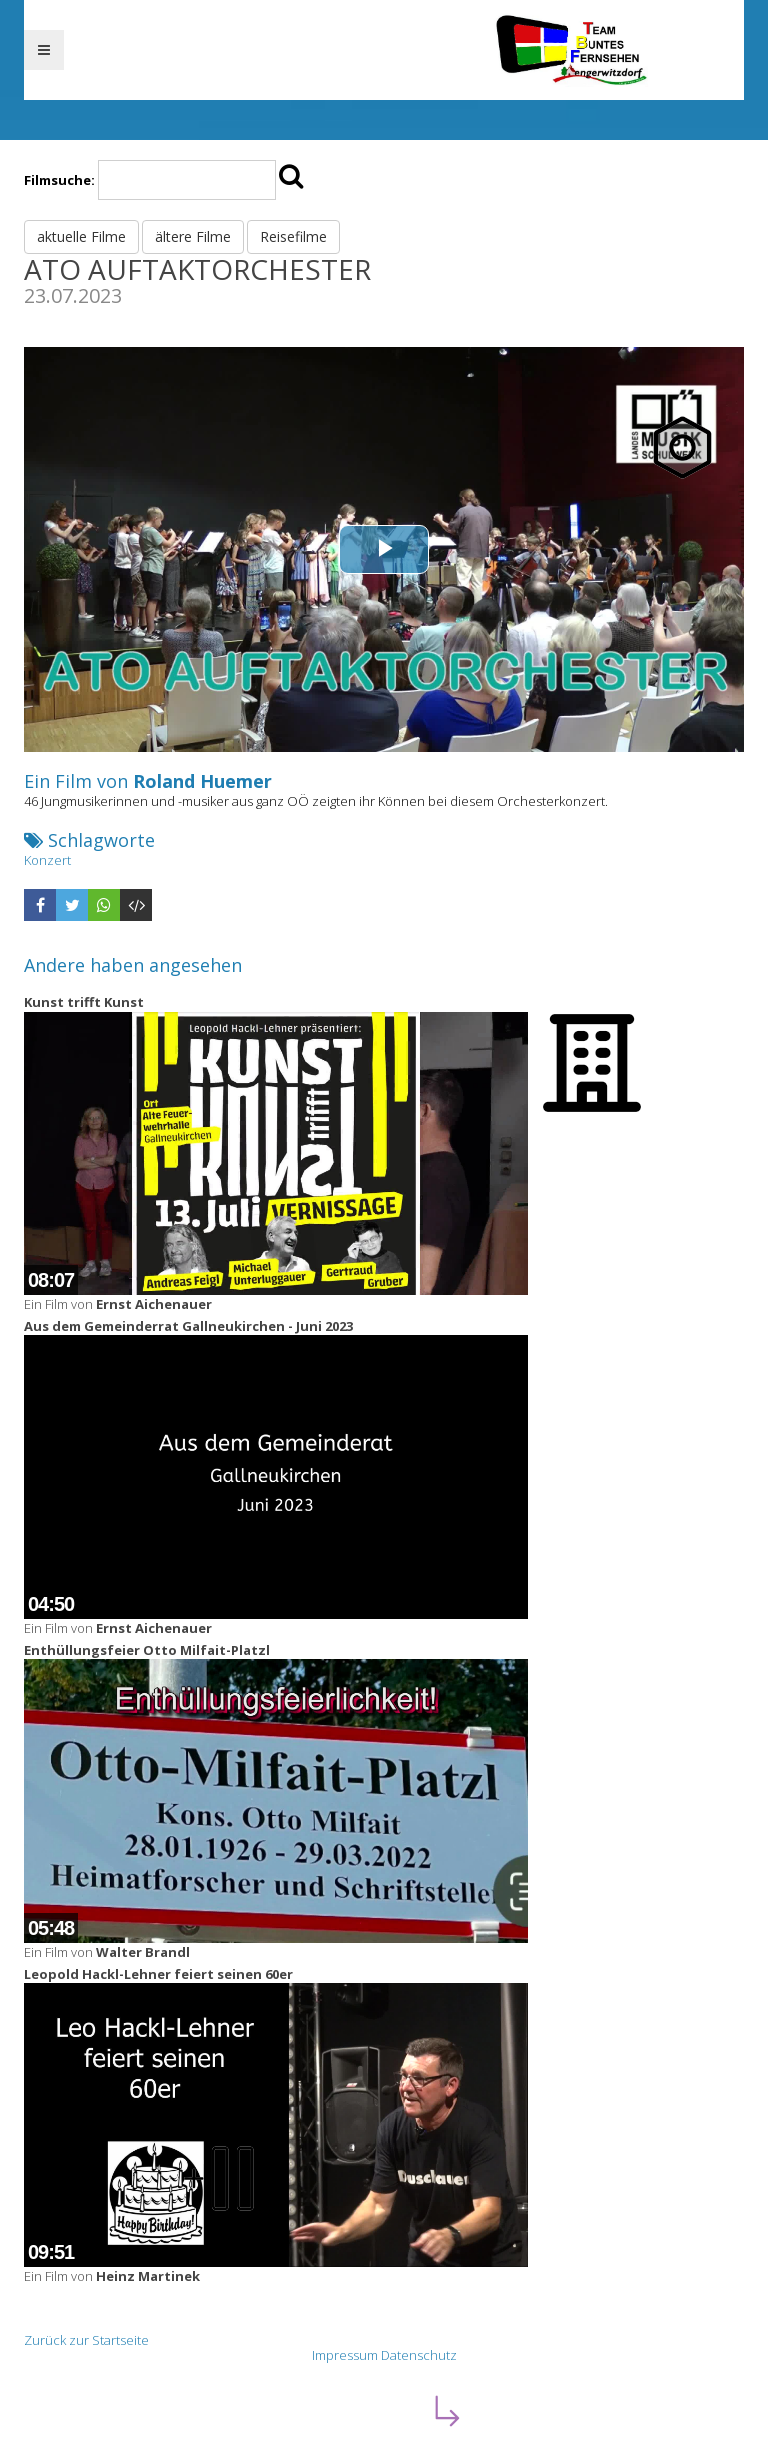 This screenshot has height=2445, width=768. What do you see at coordinates (682, 447) in the screenshot?
I see `access hardware or mechanical settings` at bounding box center [682, 447].